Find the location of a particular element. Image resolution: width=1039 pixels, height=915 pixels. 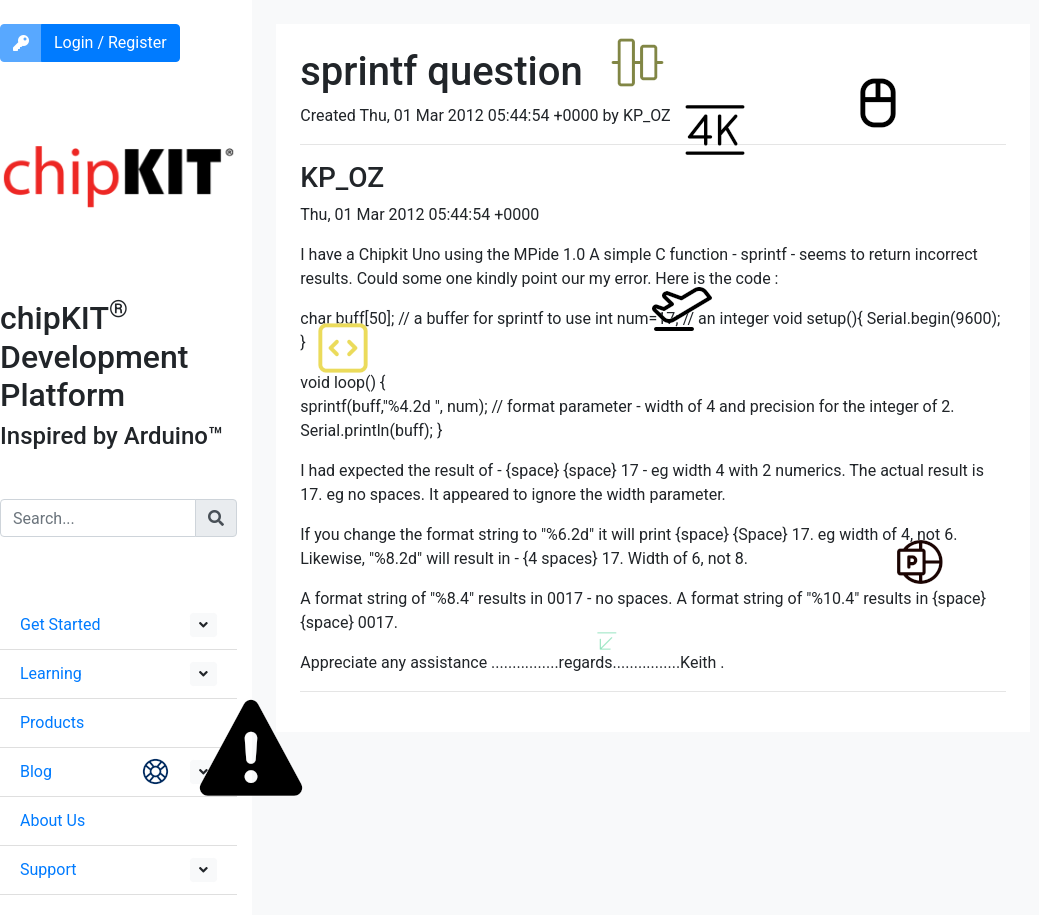

view or edit source code is located at coordinates (343, 348).